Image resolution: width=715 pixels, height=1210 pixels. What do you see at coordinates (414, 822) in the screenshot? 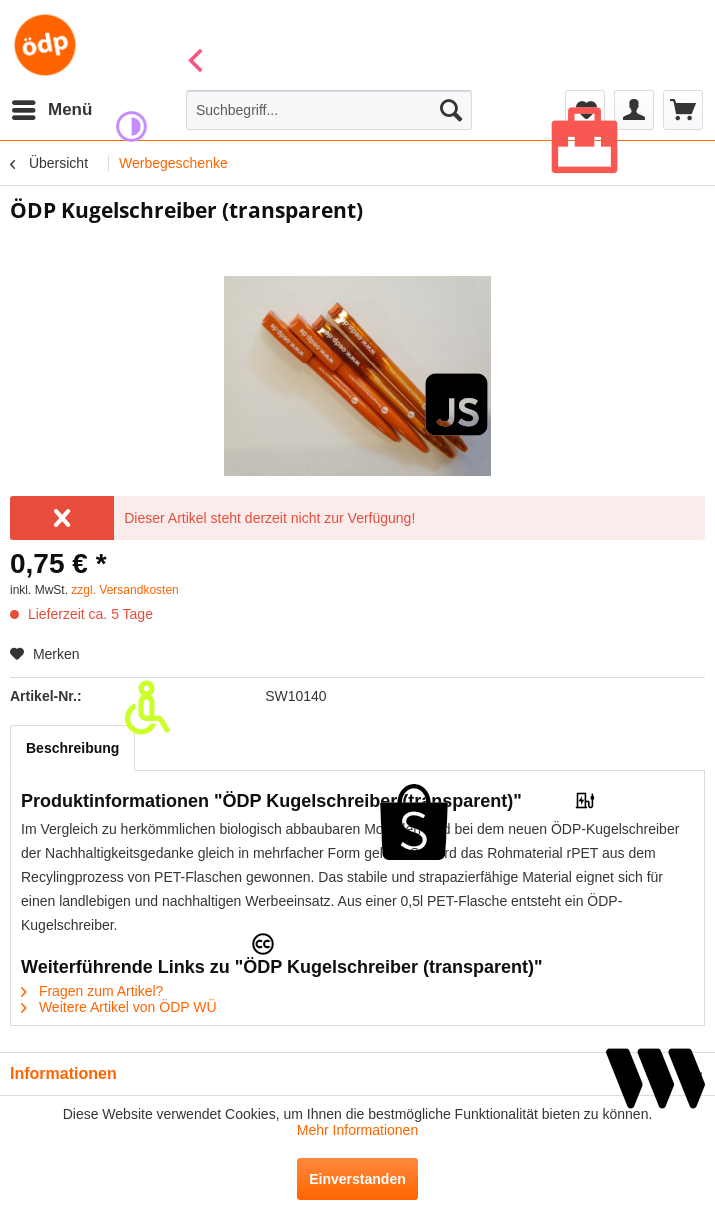
I see `open the Shopee shopping app` at bounding box center [414, 822].